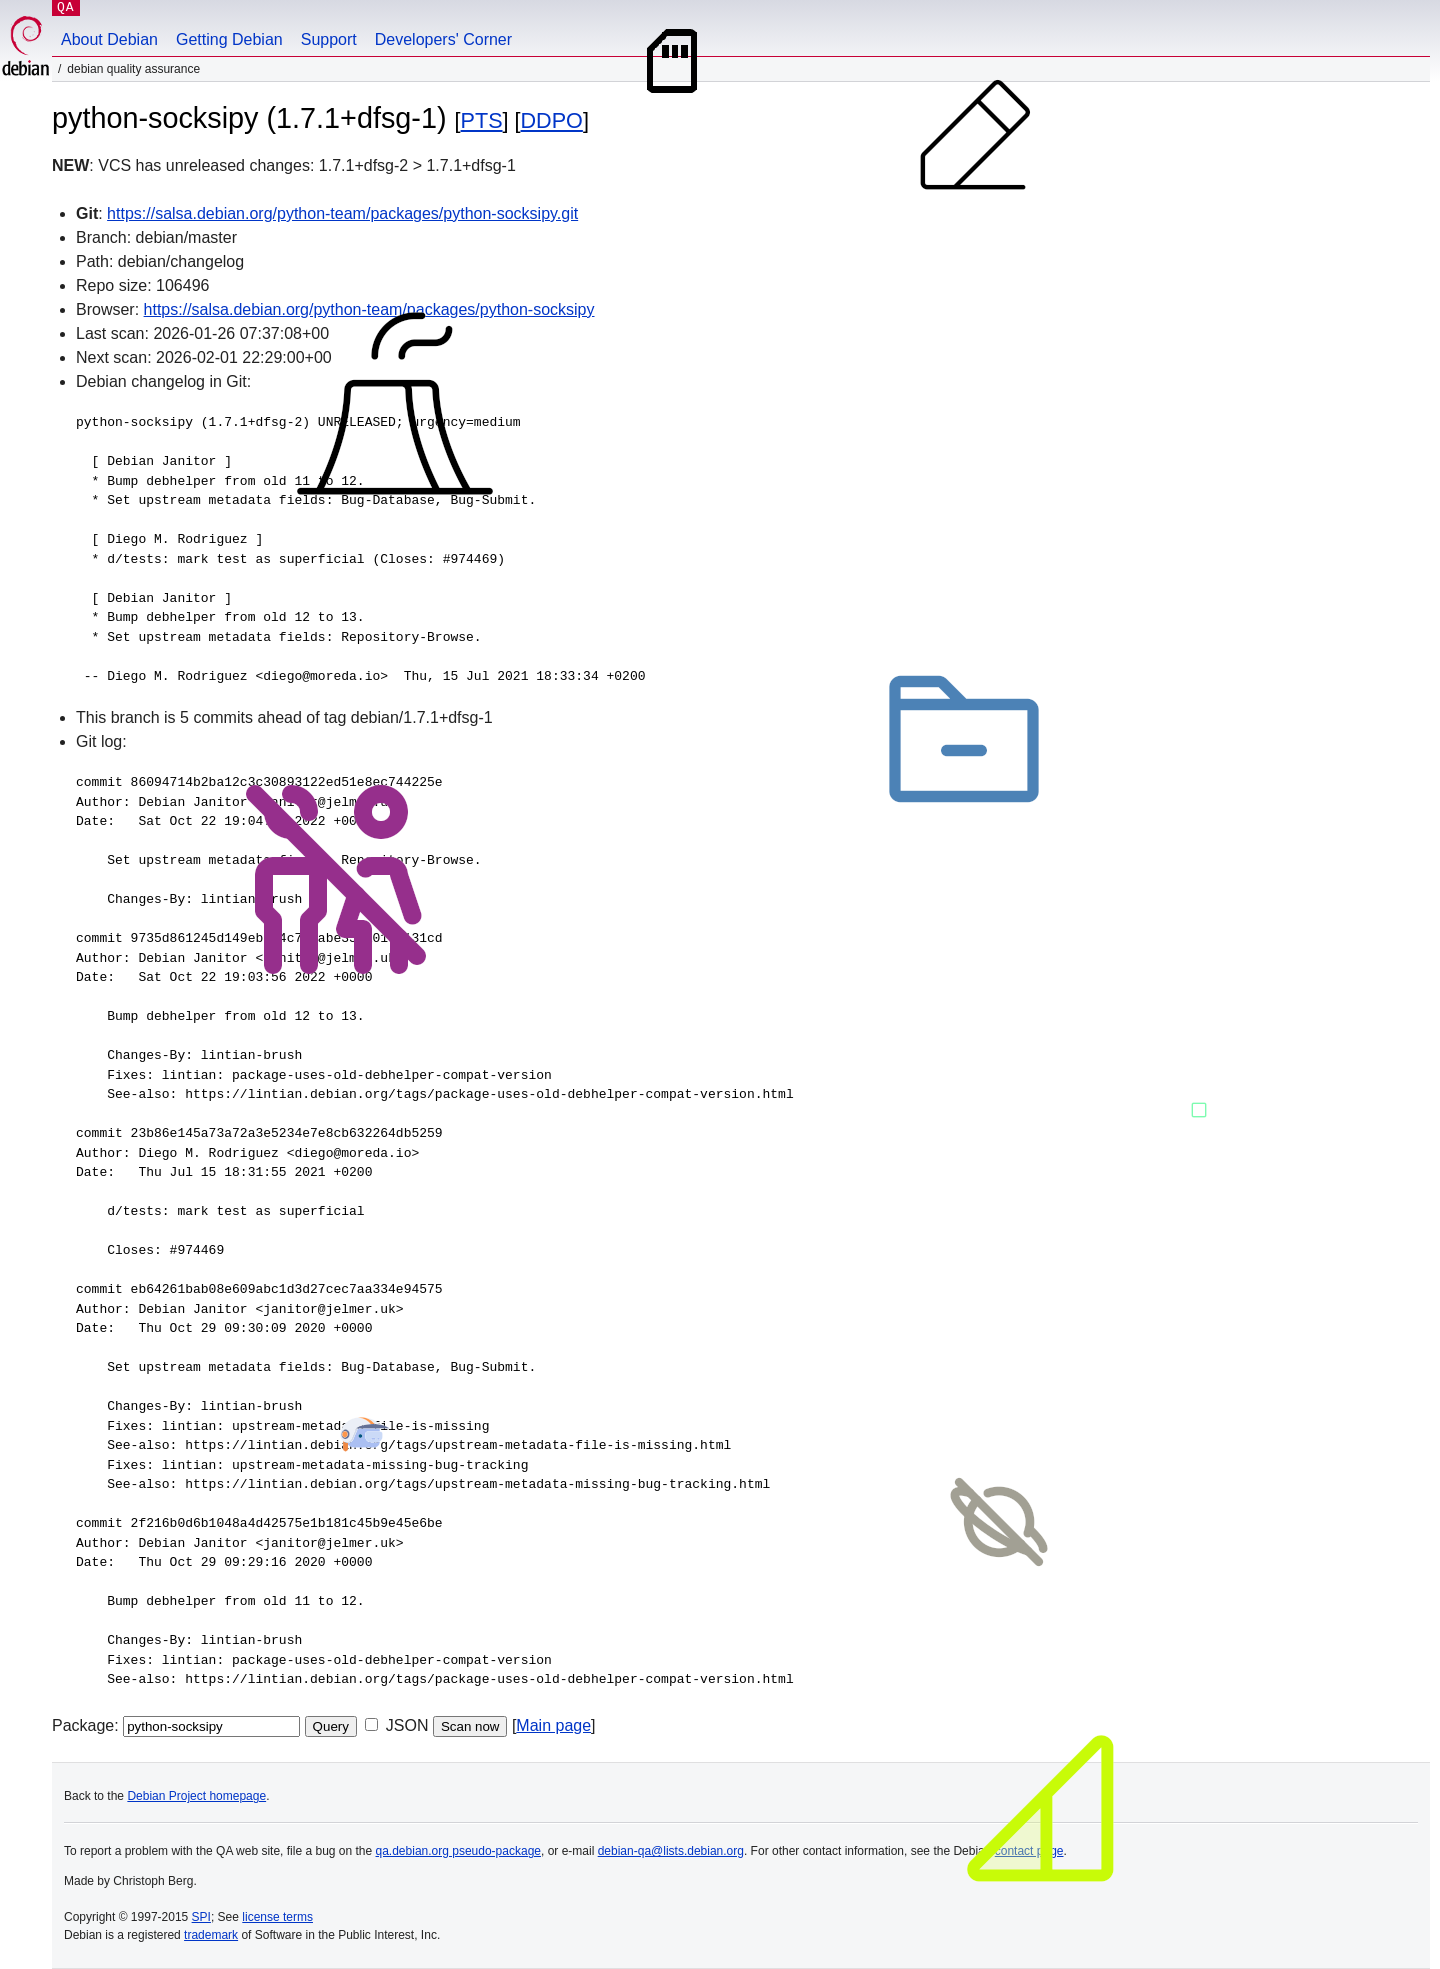 Image resolution: width=1440 pixels, height=1969 pixels. I want to click on disable global or worldwide access, so click(999, 1522).